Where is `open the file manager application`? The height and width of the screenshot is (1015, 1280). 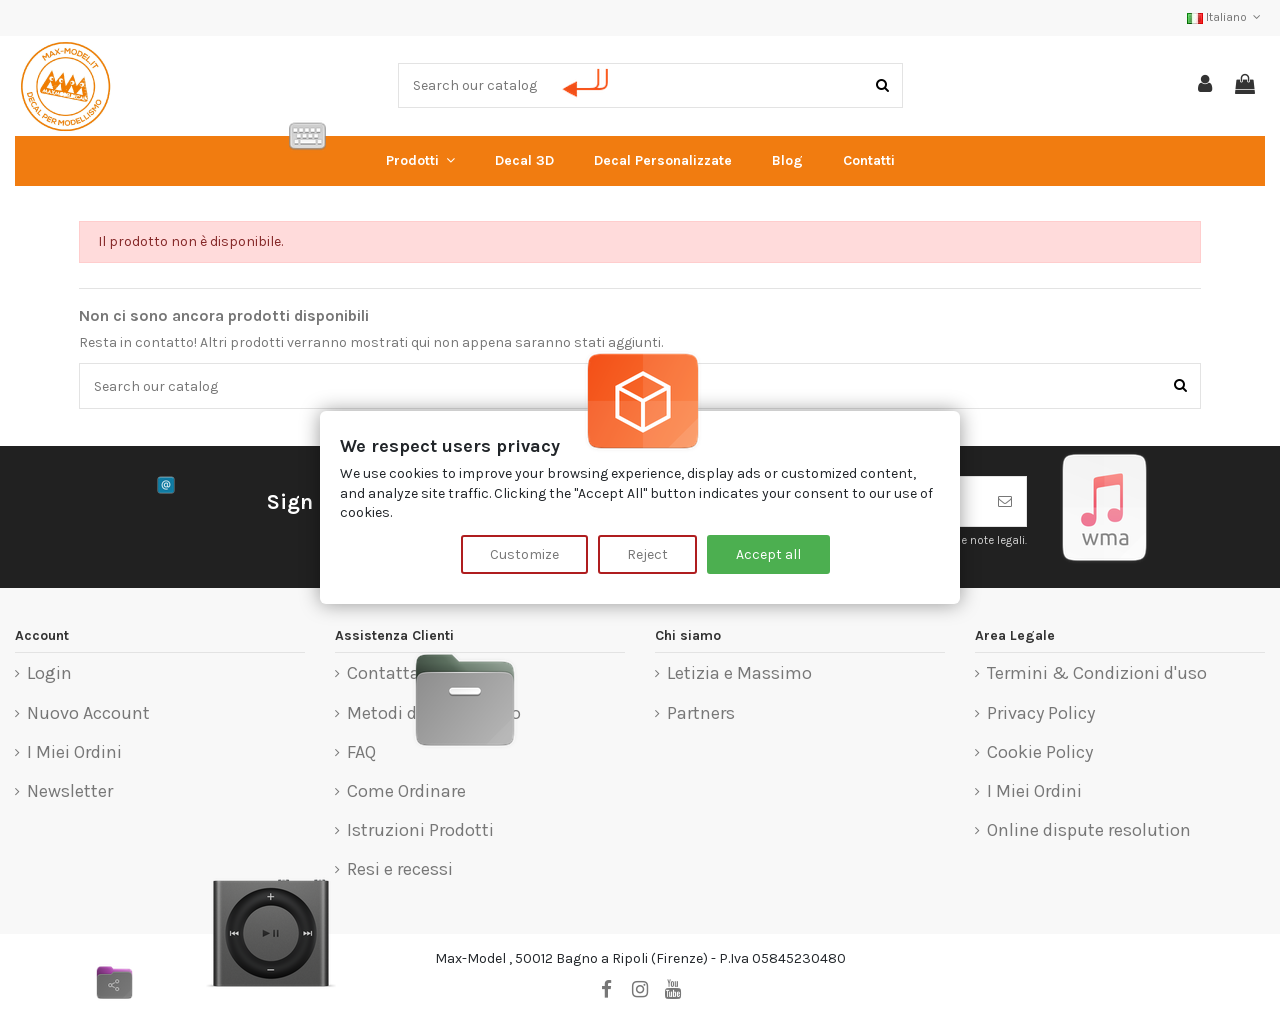
open the file manager application is located at coordinates (465, 700).